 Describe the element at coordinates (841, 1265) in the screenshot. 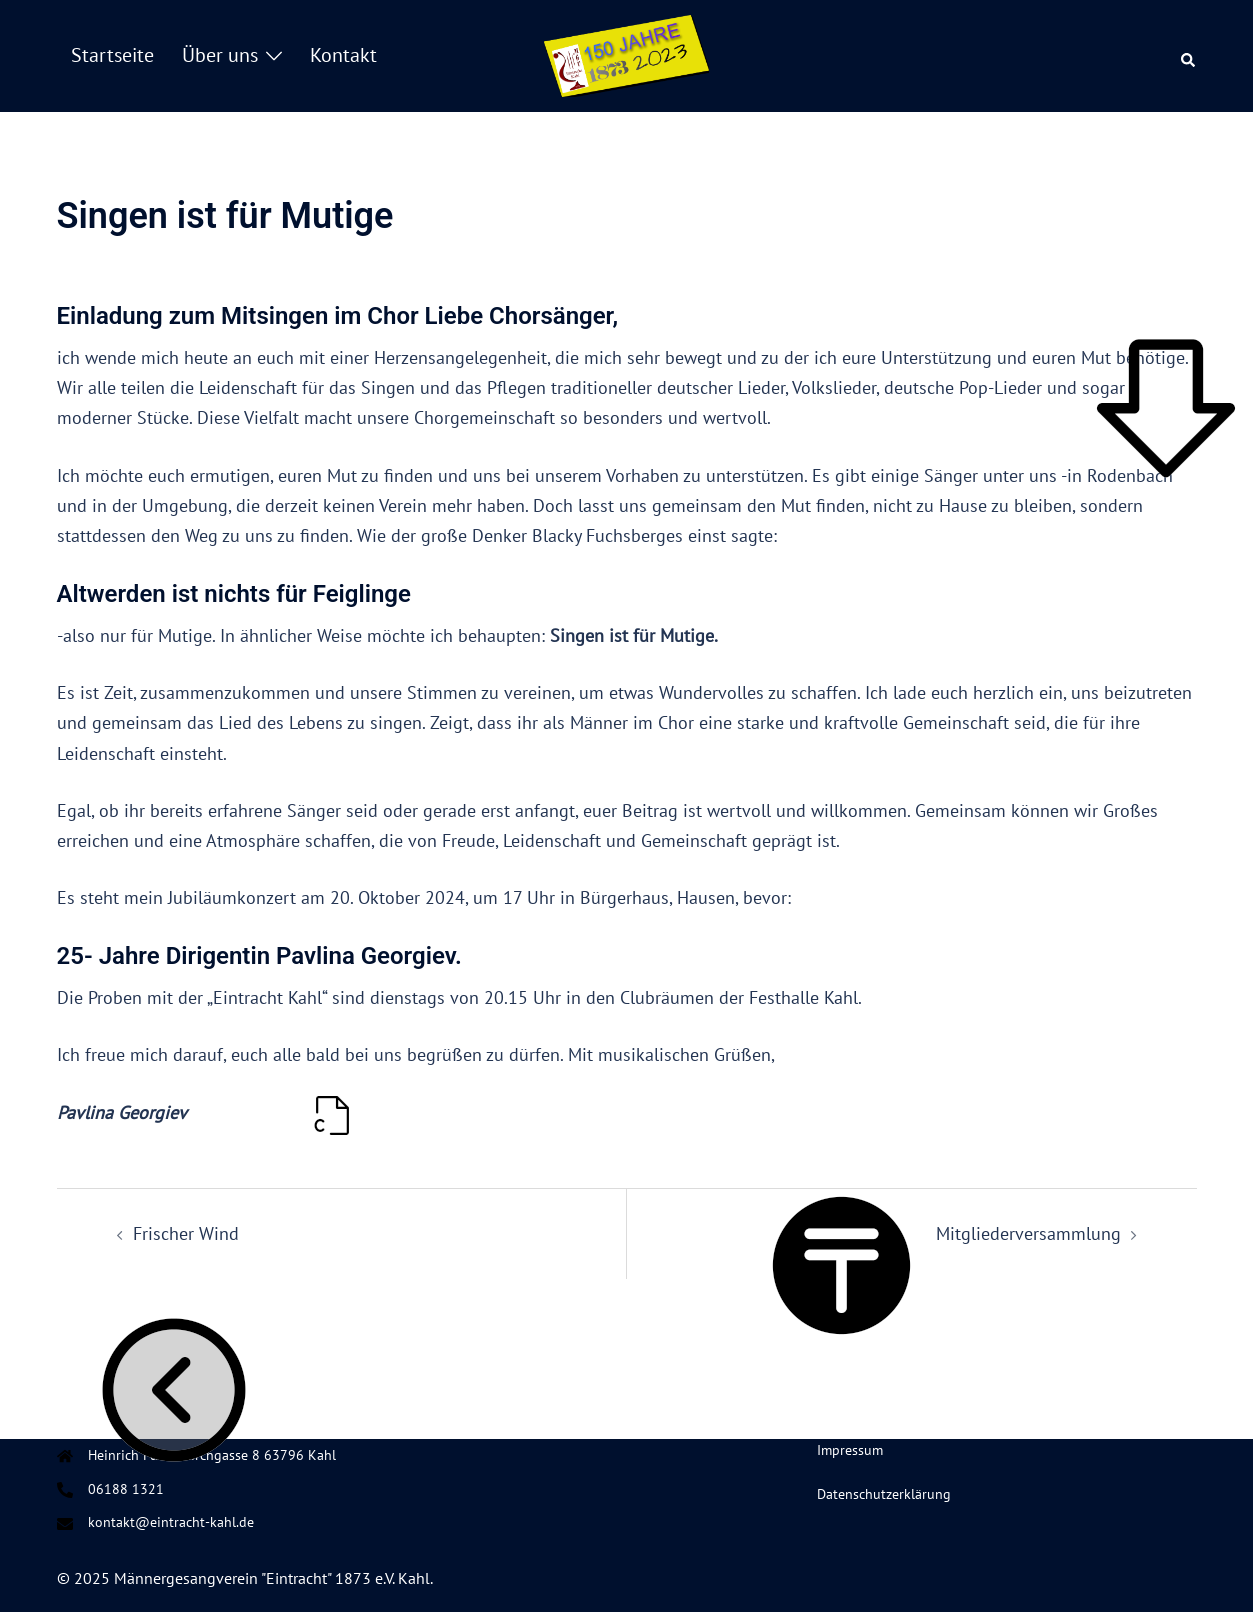

I see `indicates kazakhstani tenge currency` at that location.